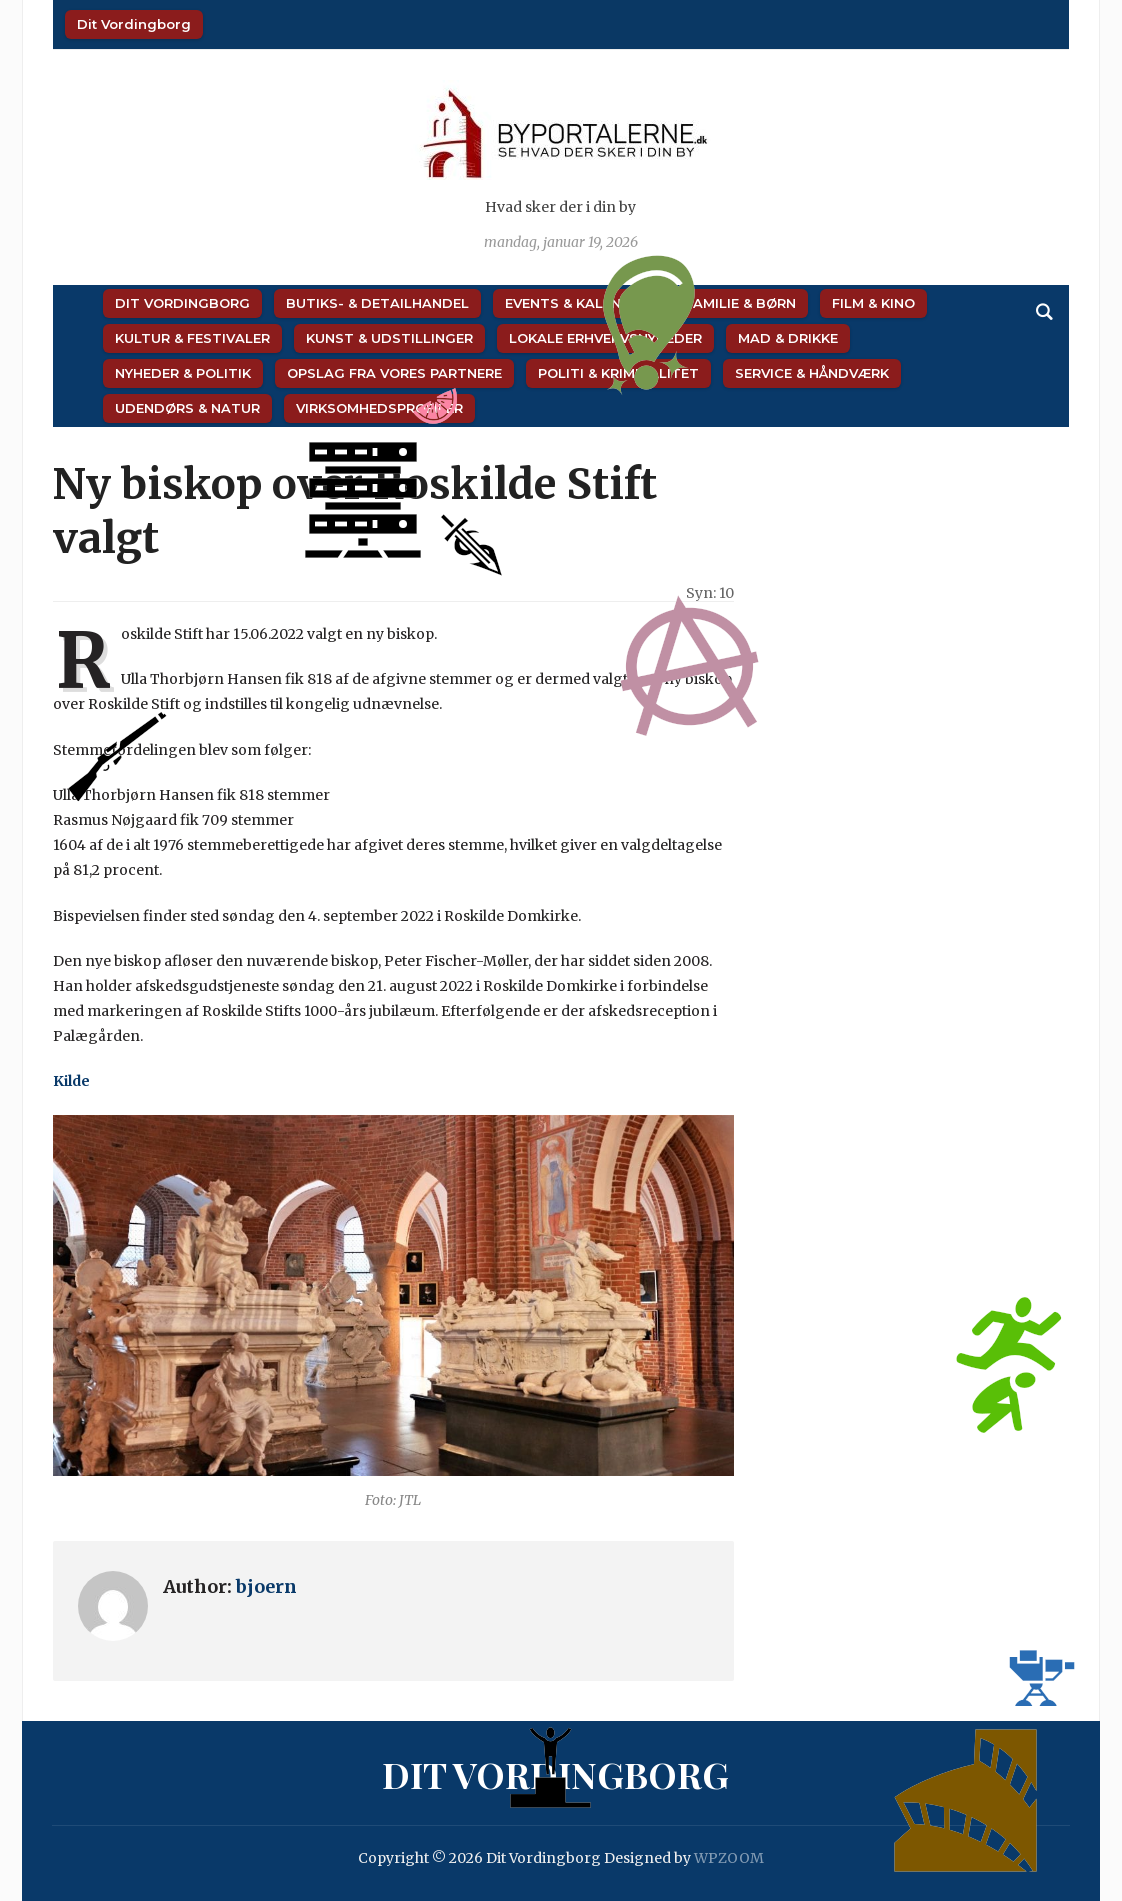 This screenshot has height=1901, width=1122. Describe the element at coordinates (1042, 1676) in the screenshot. I see `deploy automated defense turret` at that location.